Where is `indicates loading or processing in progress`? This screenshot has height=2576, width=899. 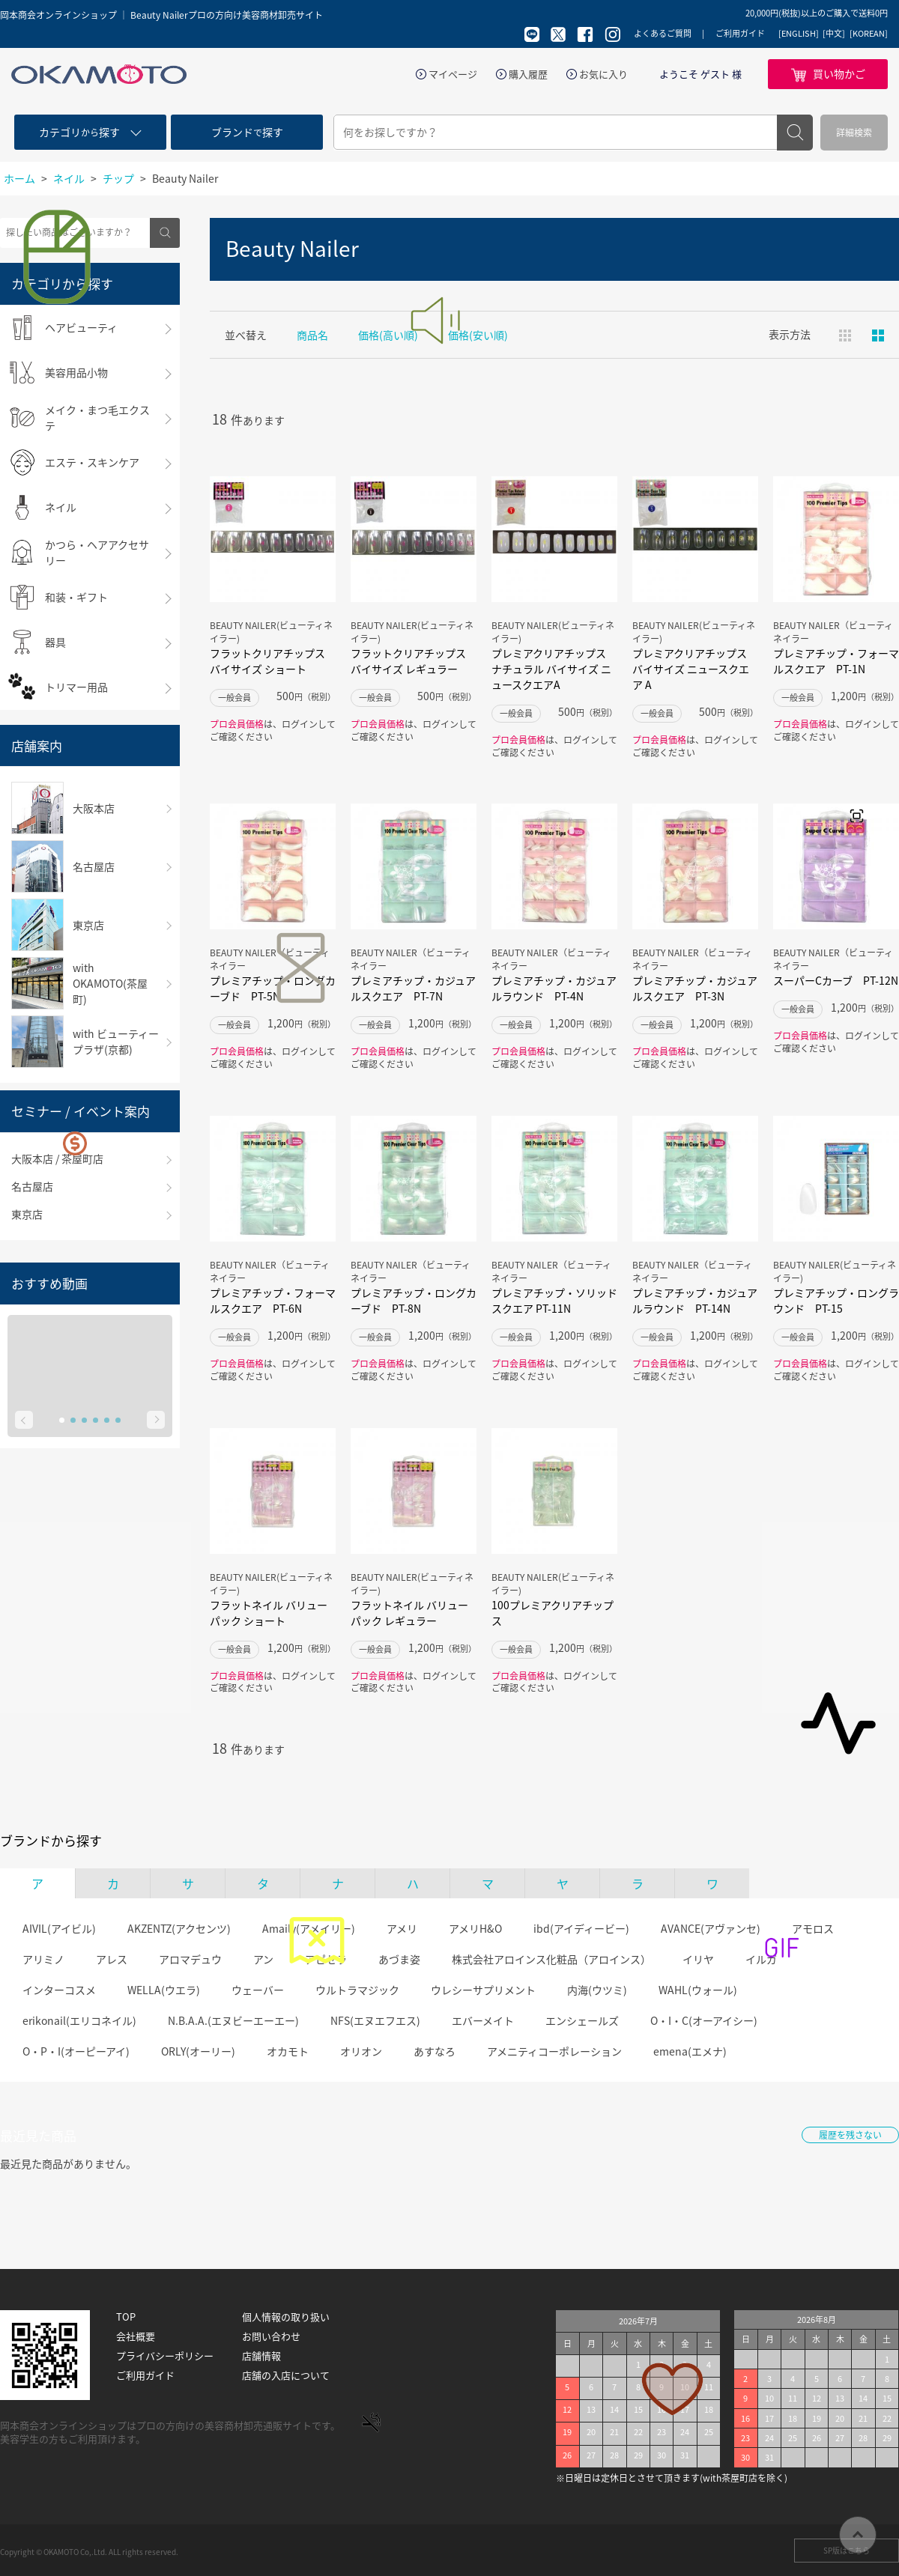 indicates loading or processing in progress is located at coordinates (300, 967).